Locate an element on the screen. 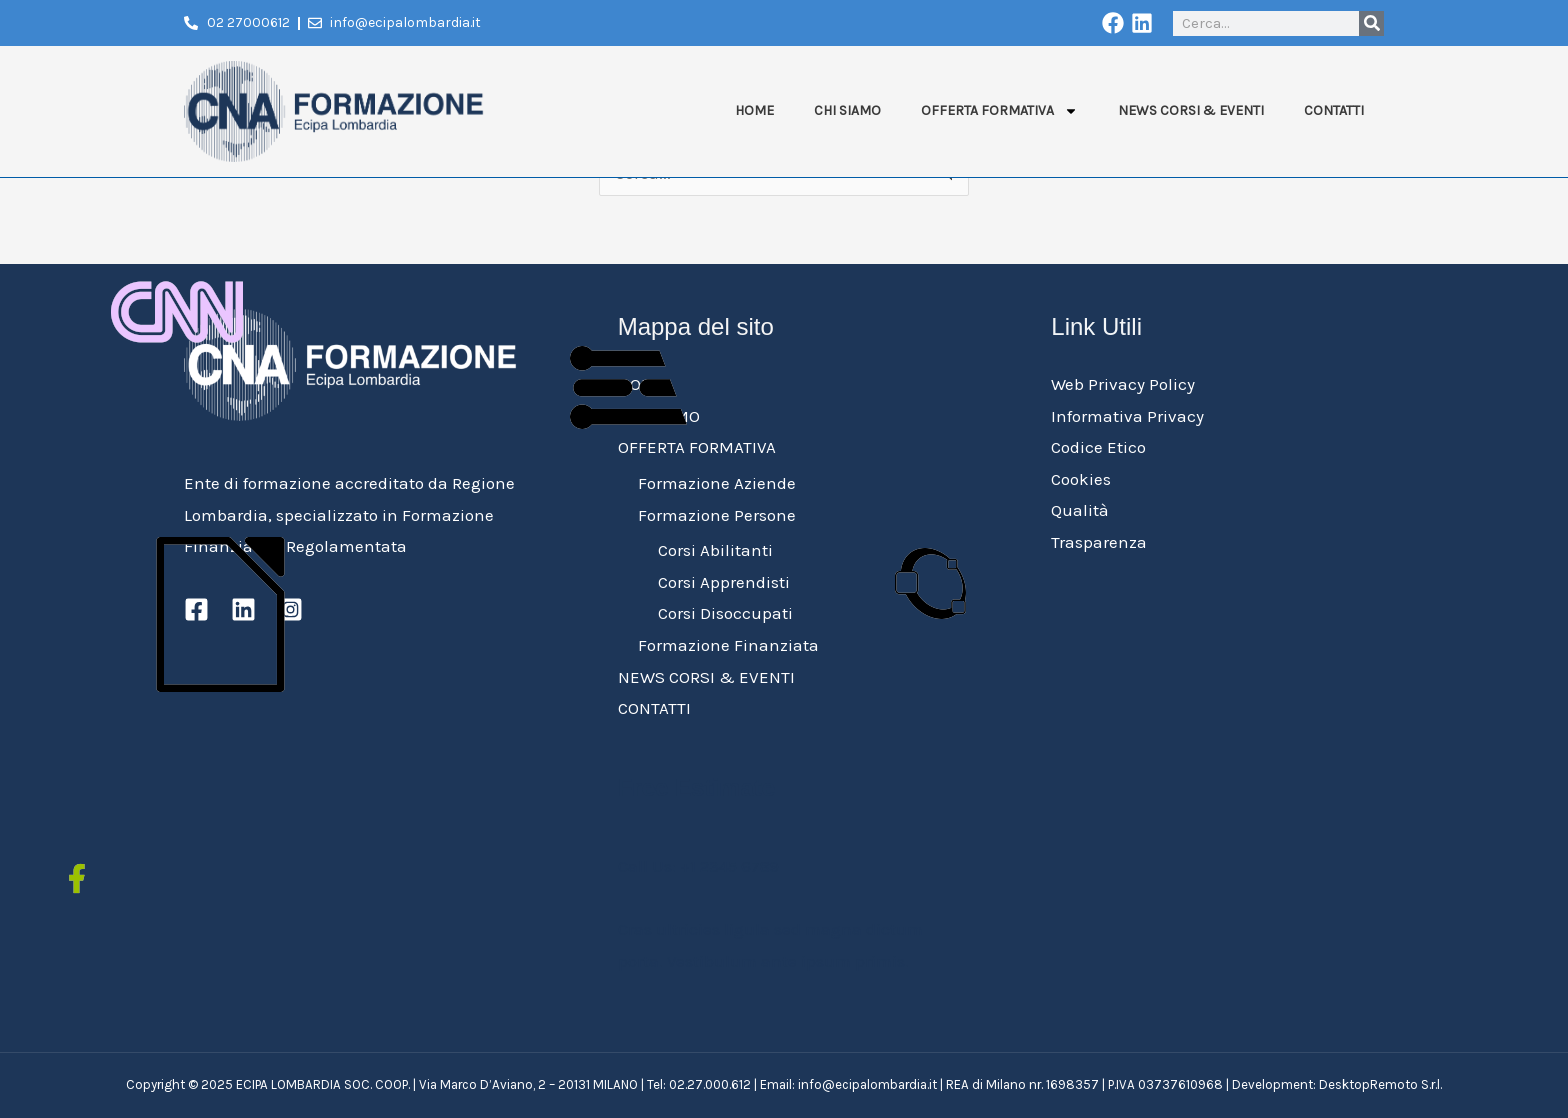  open LibreOffice application is located at coordinates (220, 614).